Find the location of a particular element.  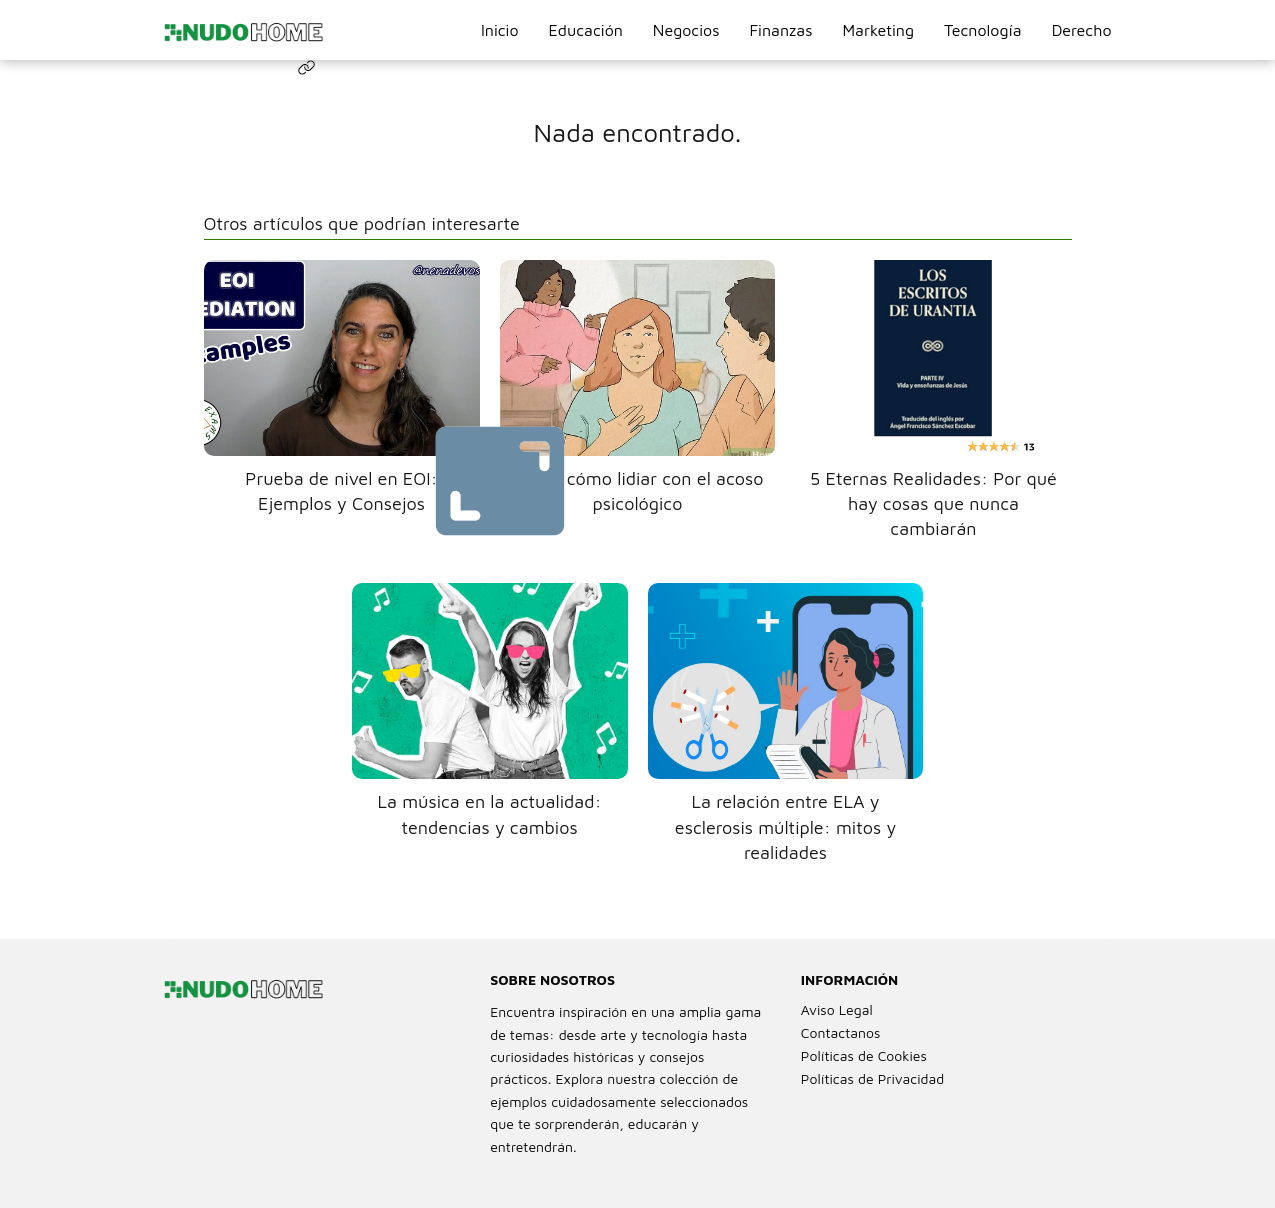

copy or share a link is located at coordinates (306, 67).